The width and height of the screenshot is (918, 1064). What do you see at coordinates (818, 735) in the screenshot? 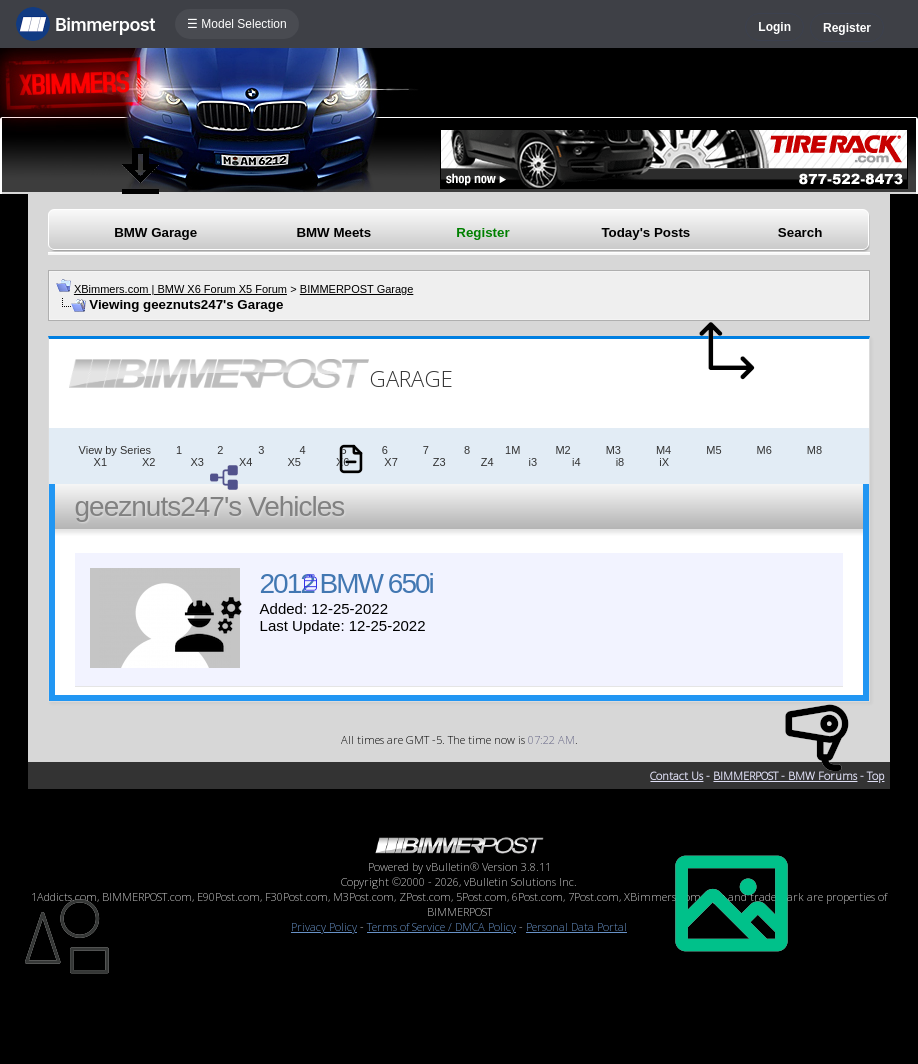
I see `access hair styling or grooming tools` at bounding box center [818, 735].